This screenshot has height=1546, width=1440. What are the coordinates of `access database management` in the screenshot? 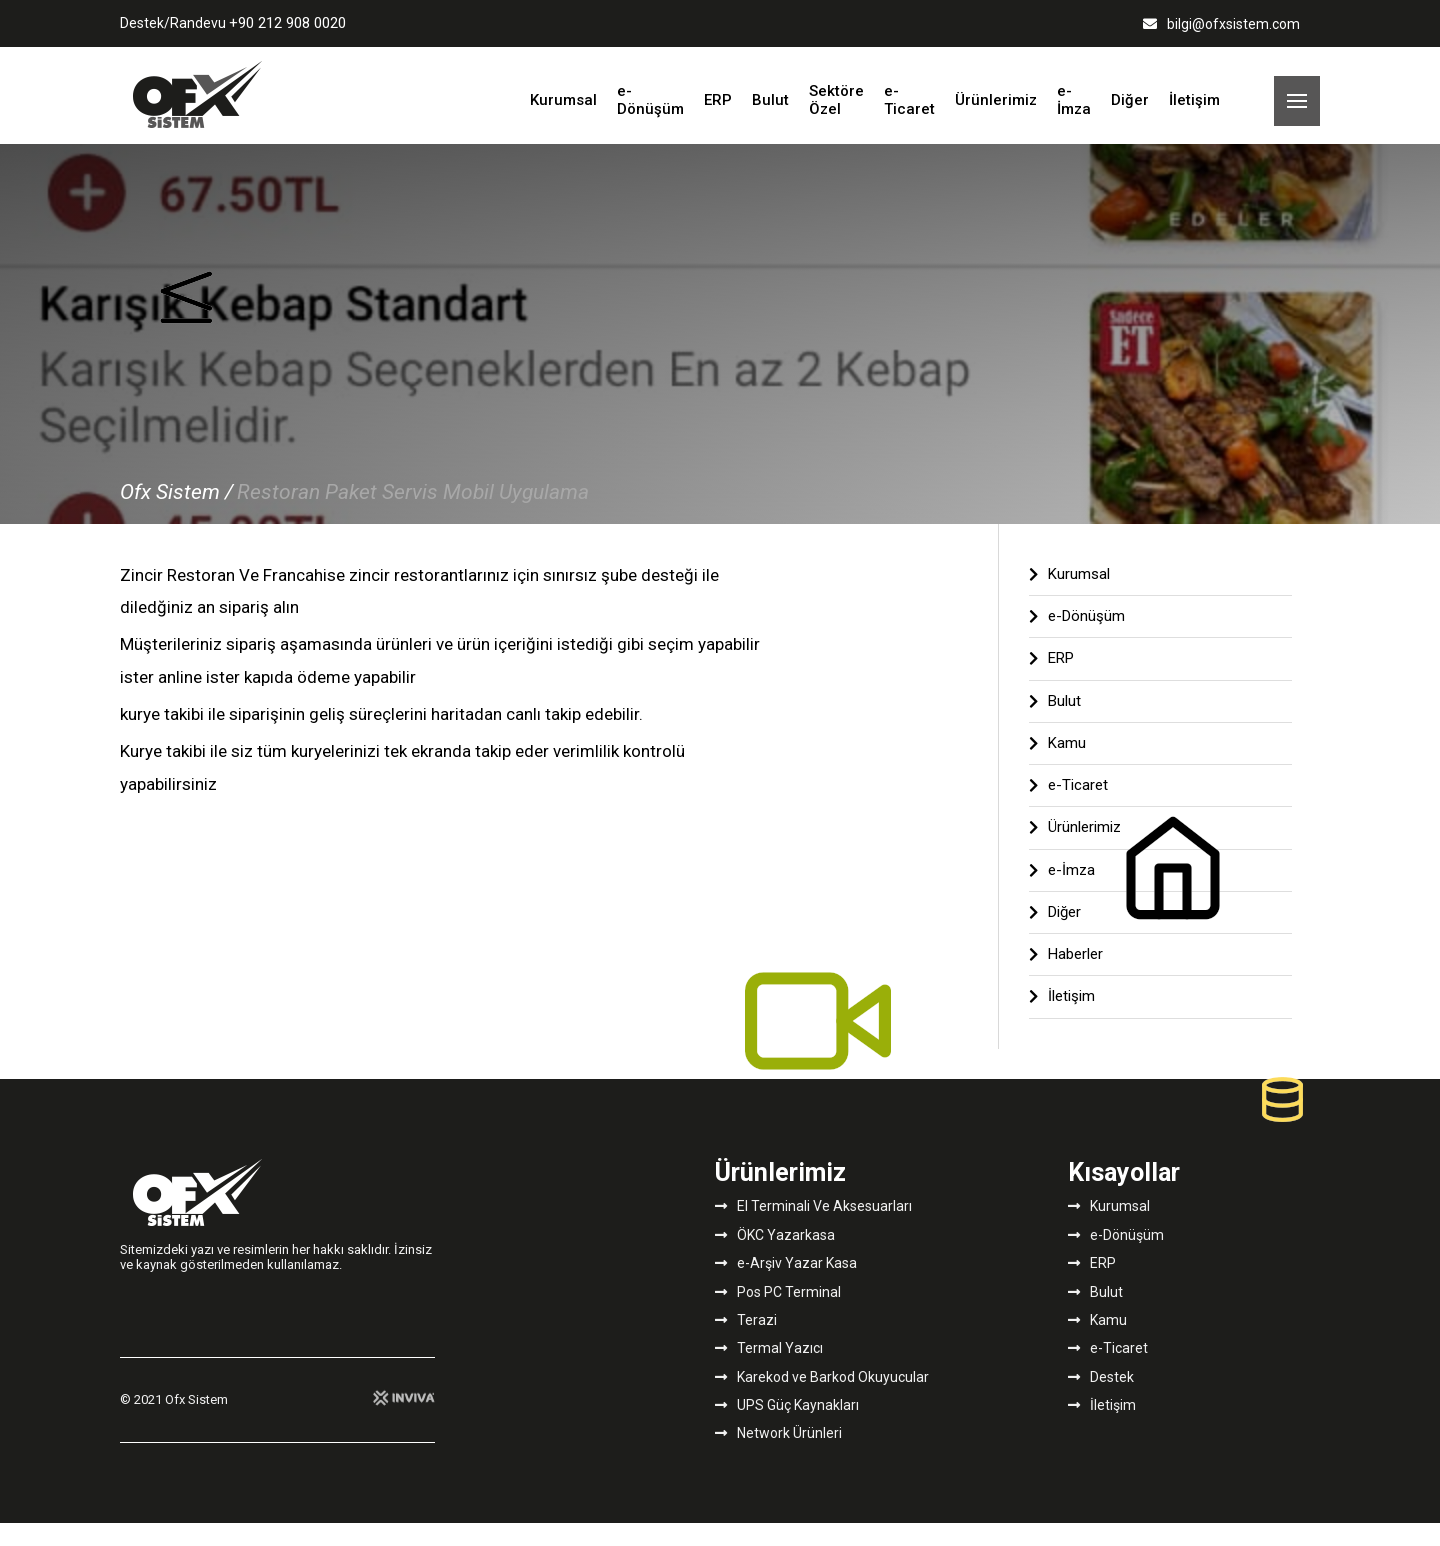 It's located at (1282, 1099).